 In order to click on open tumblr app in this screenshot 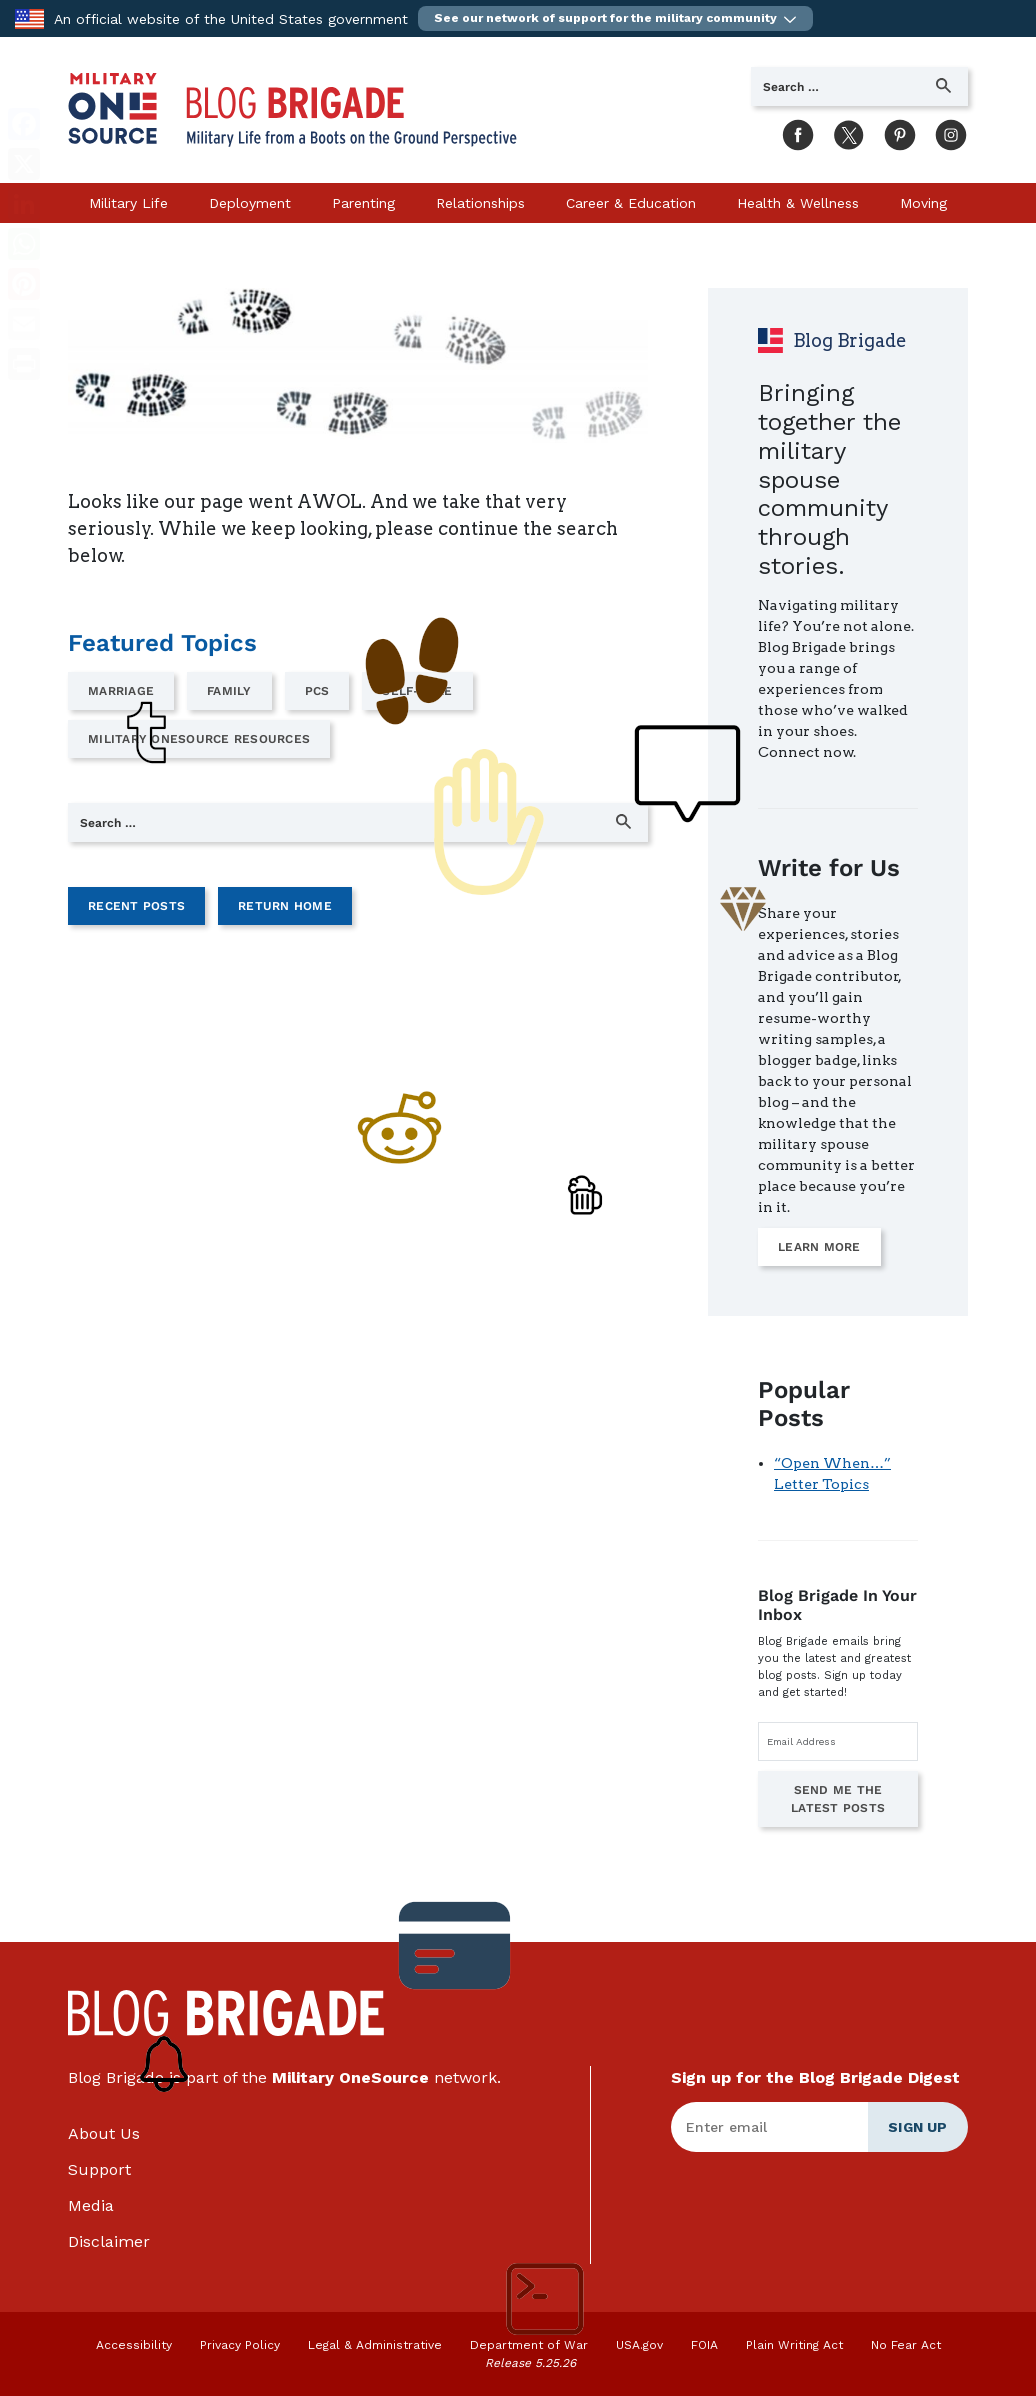, I will do `click(146, 732)`.